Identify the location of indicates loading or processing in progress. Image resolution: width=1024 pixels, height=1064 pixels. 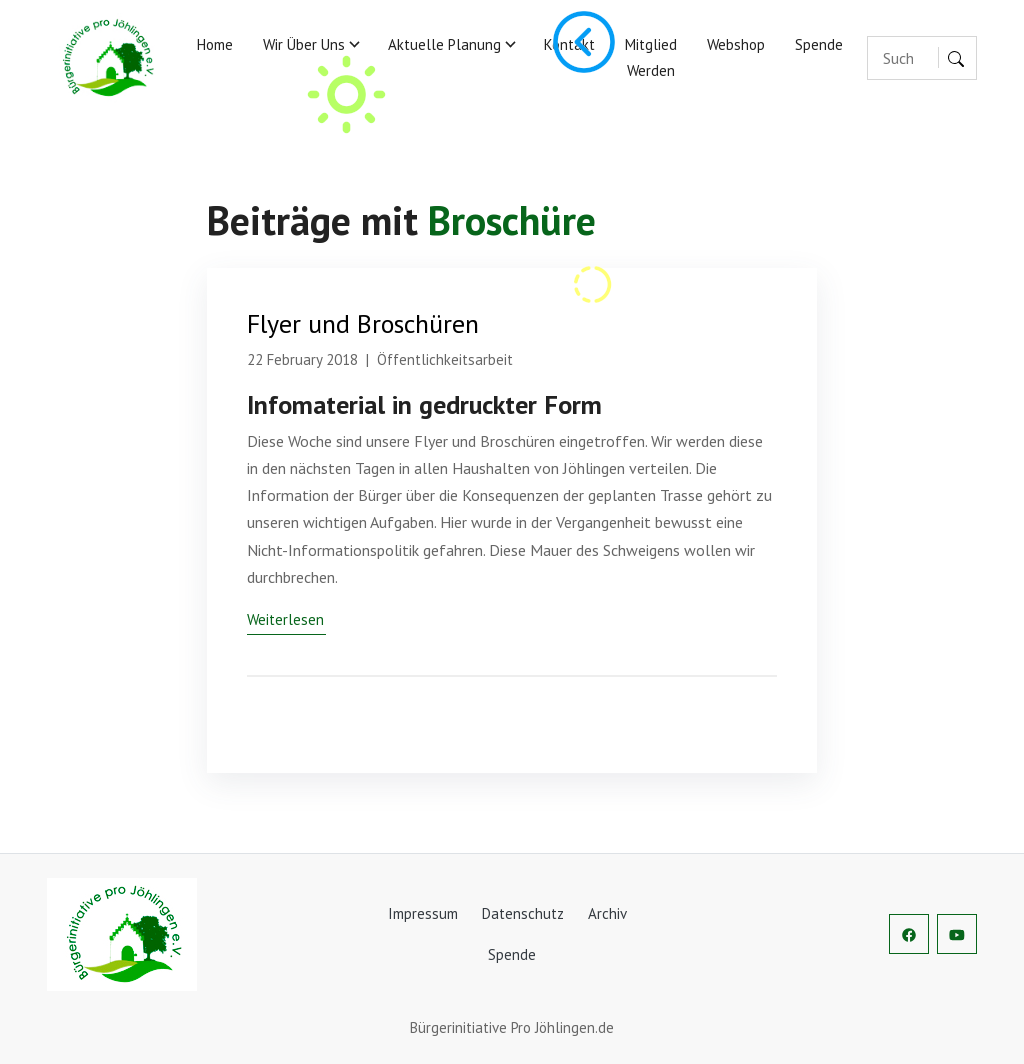
(592, 284).